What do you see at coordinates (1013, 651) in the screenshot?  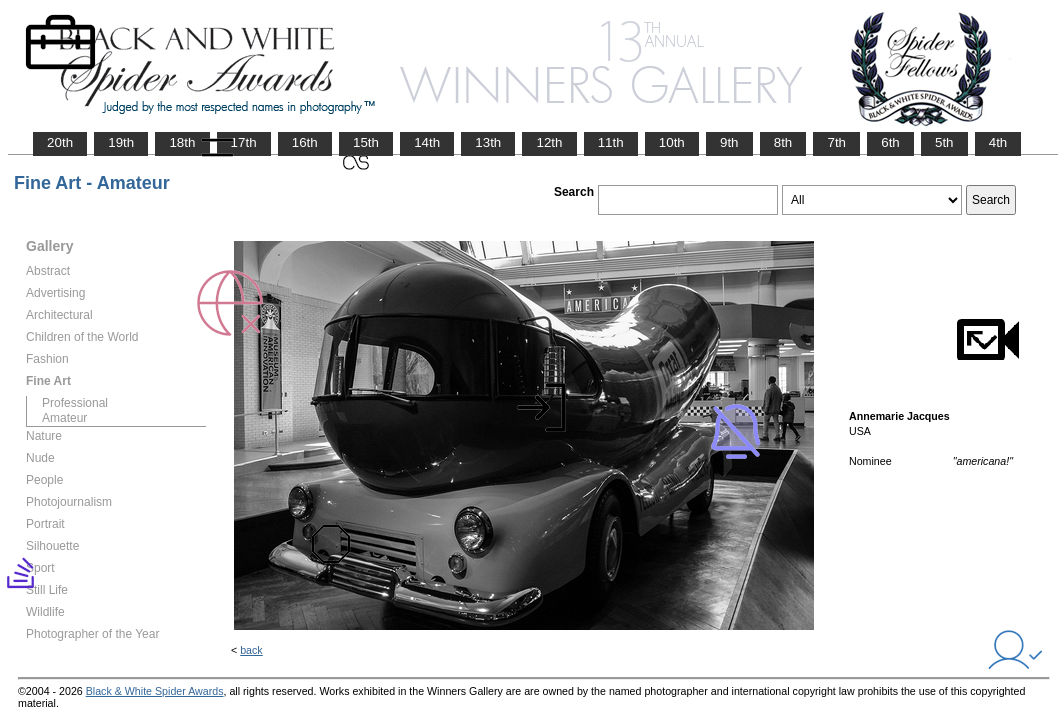 I see `user verified or confirmed` at bounding box center [1013, 651].